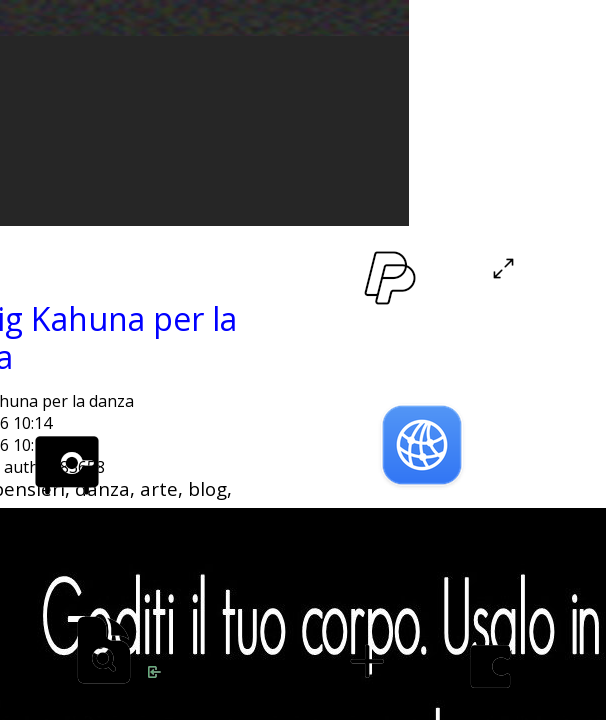  I want to click on open Coda app, so click(490, 666).